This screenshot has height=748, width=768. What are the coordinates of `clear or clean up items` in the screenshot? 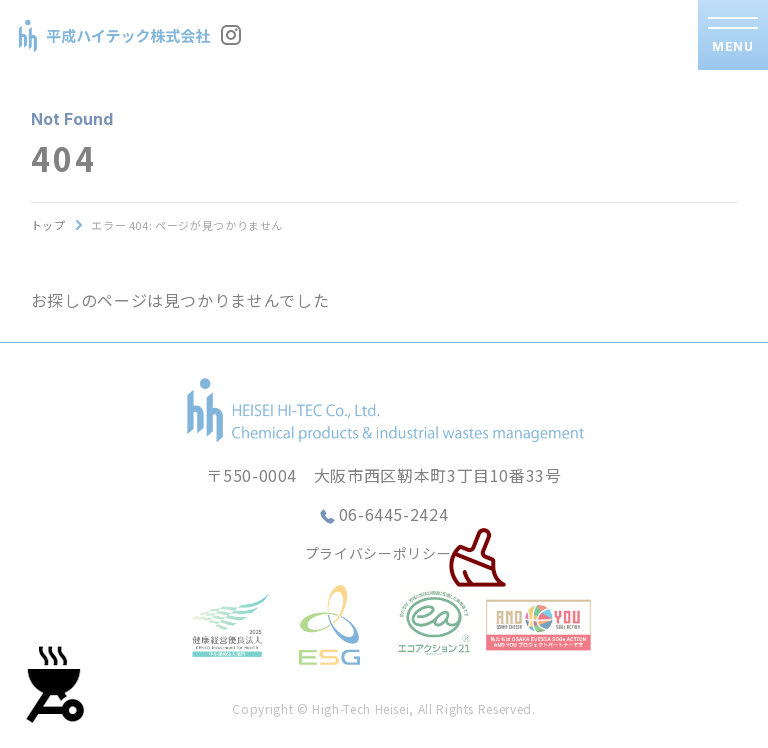 It's located at (476, 559).